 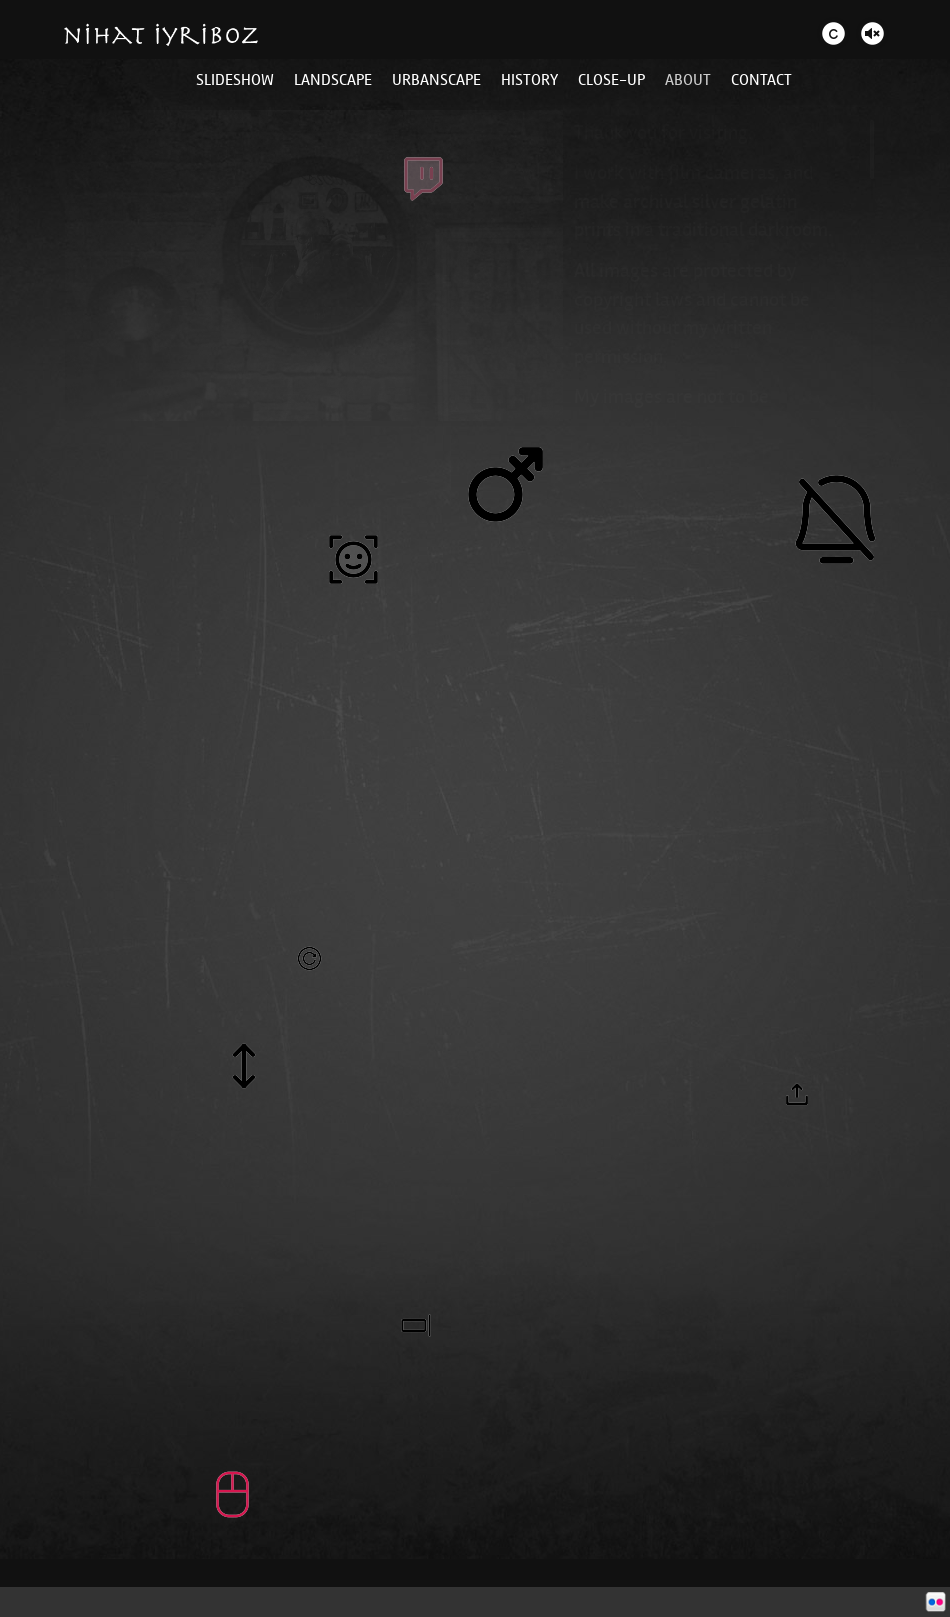 I want to click on adjust mouse or pointer settings, so click(x=232, y=1494).